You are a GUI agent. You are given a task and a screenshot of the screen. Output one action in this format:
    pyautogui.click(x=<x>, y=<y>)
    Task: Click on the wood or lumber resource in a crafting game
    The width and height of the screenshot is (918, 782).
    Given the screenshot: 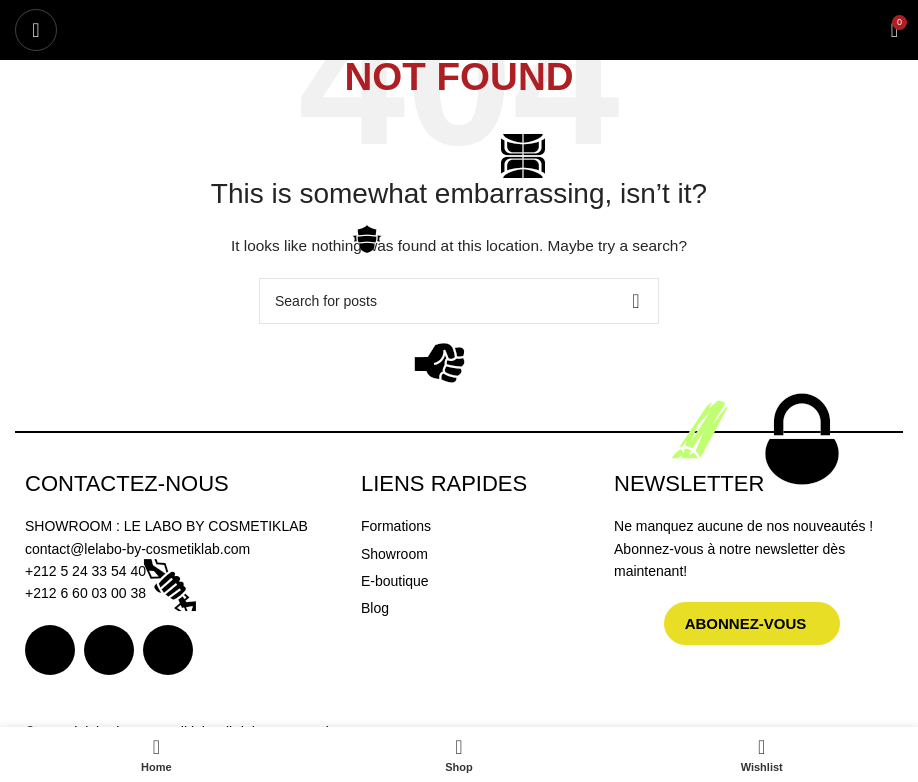 What is the action you would take?
    pyautogui.click(x=699, y=429)
    